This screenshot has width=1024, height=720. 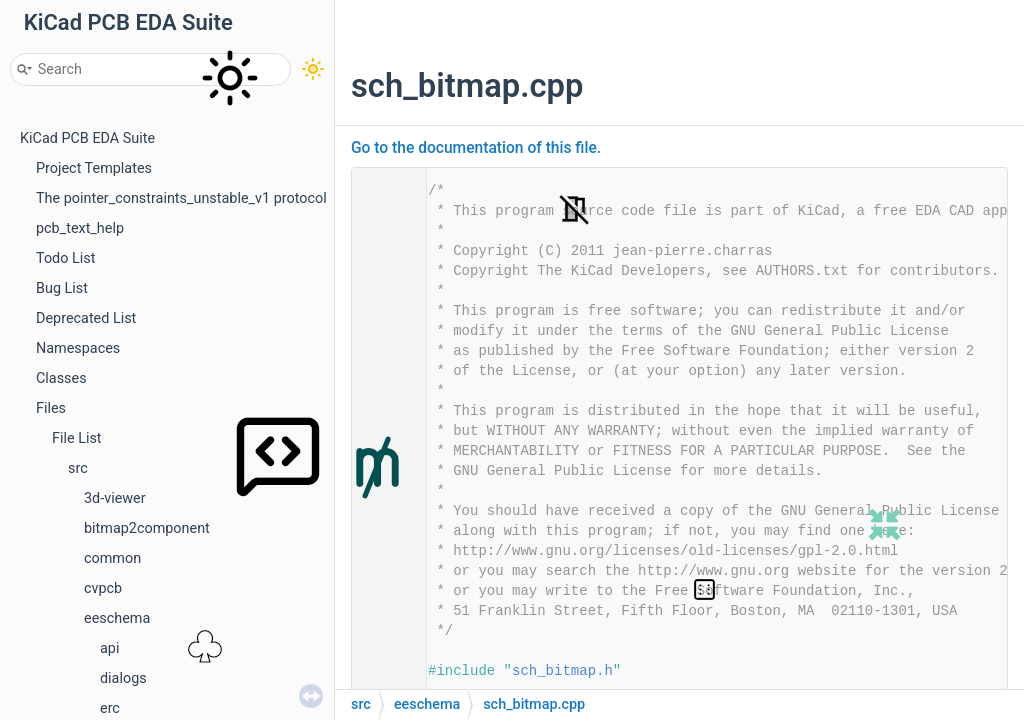 What do you see at coordinates (575, 209) in the screenshot?
I see `meeting room unavailable` at bounding box center [575, 209].